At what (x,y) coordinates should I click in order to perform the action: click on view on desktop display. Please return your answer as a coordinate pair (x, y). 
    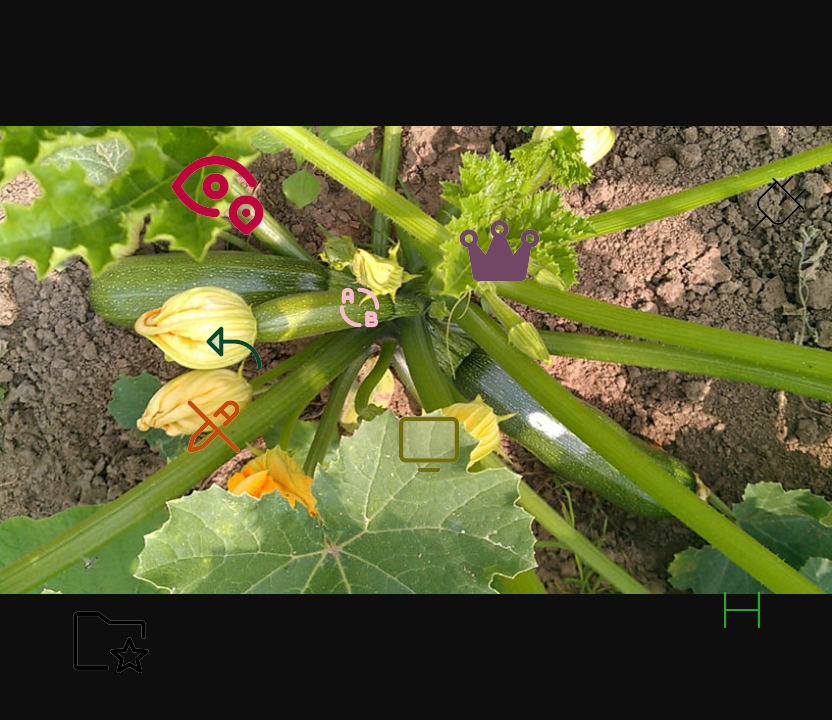
    Looking at the image, I should click on (429, 442).